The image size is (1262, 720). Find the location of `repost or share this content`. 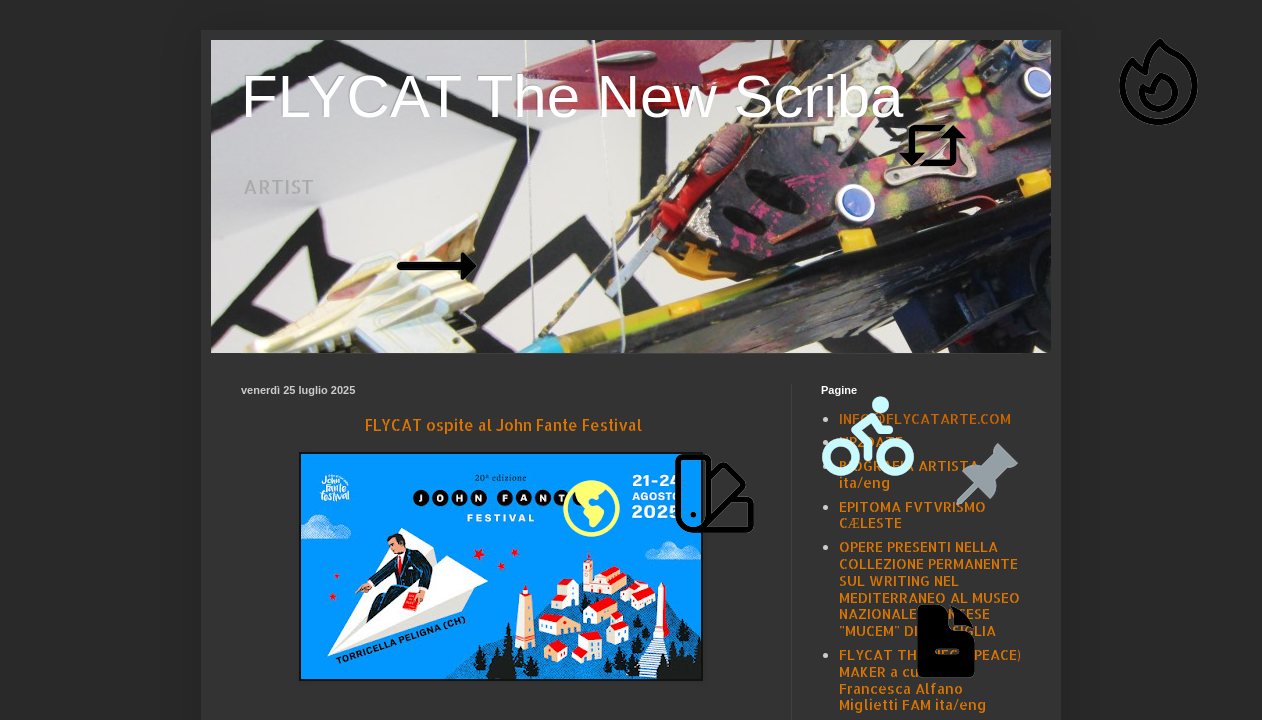

repost or share this content is located at coordinates (932, 145).